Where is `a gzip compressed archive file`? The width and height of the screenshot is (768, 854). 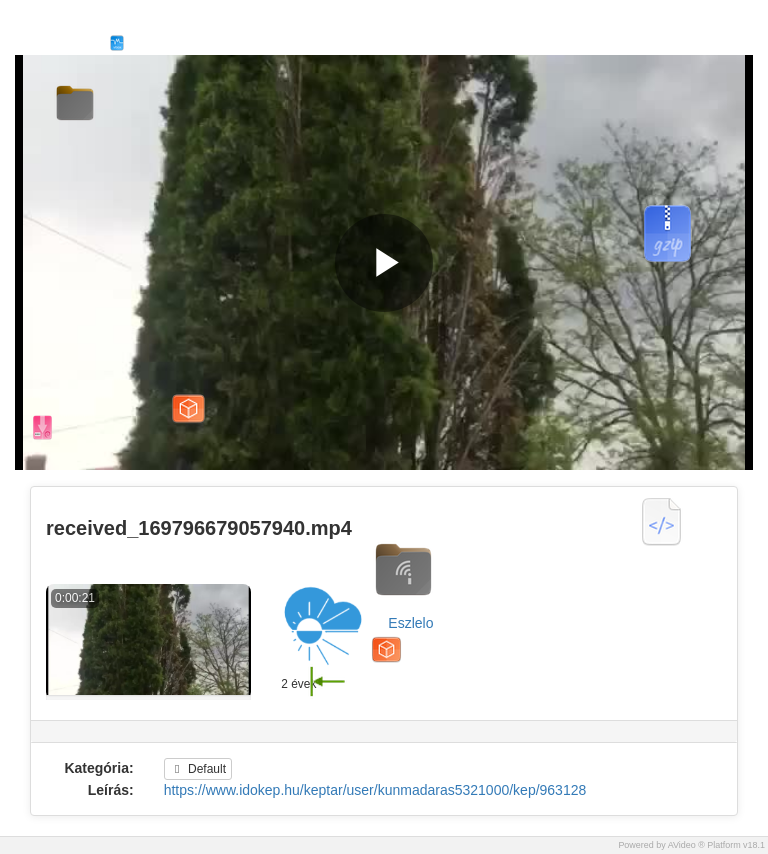
a gzip compressed archive file is located at coordinates (667, 233).